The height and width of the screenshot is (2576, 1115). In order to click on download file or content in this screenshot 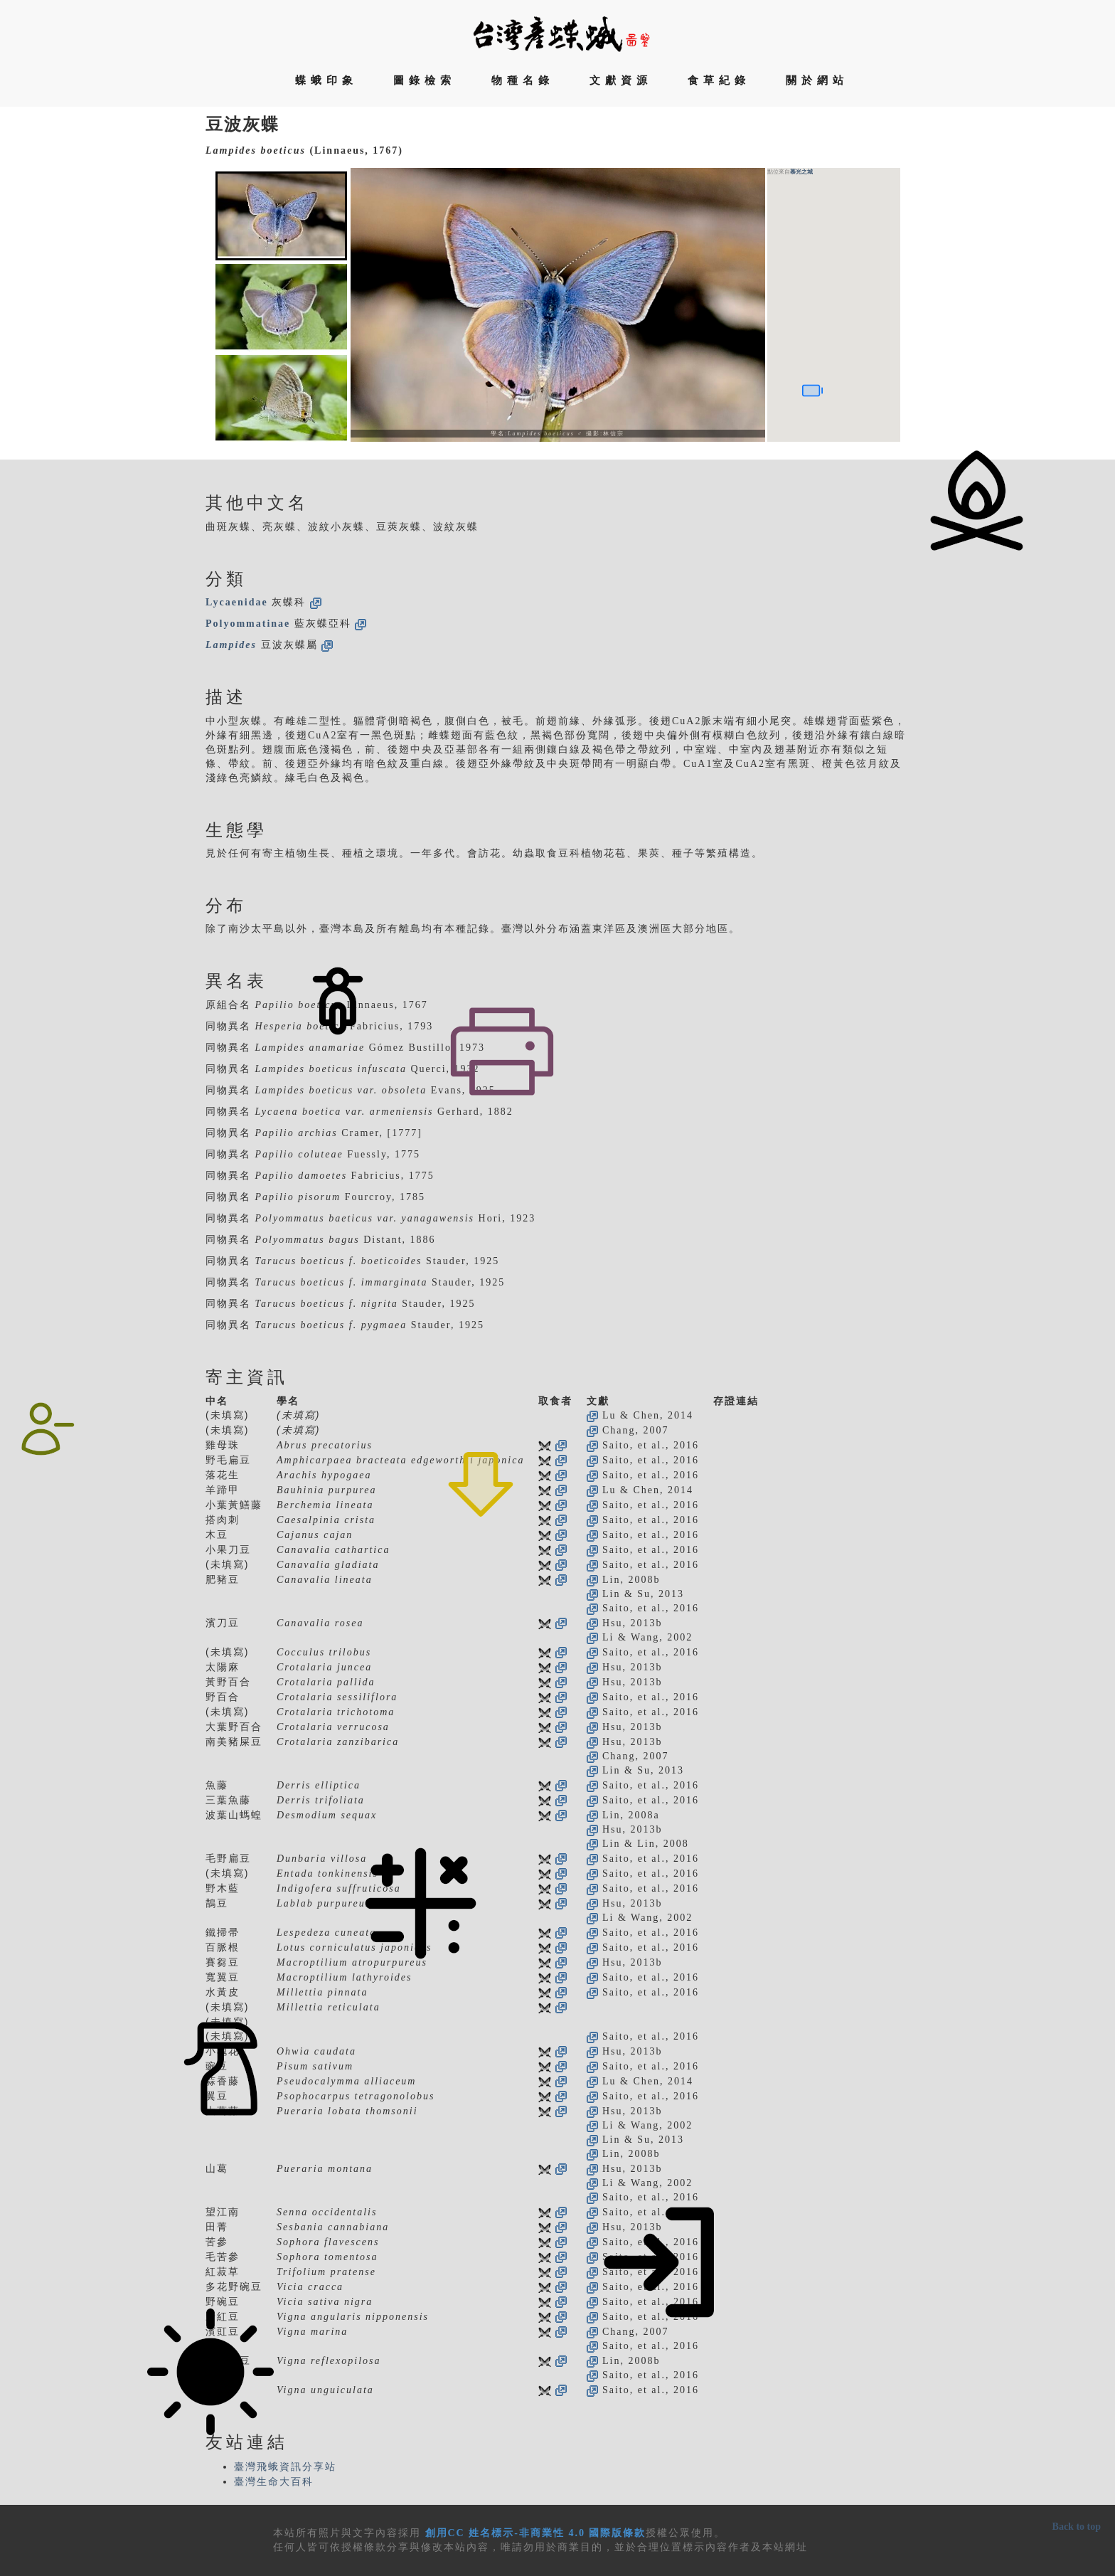, I will do `click(481, 1482)`.